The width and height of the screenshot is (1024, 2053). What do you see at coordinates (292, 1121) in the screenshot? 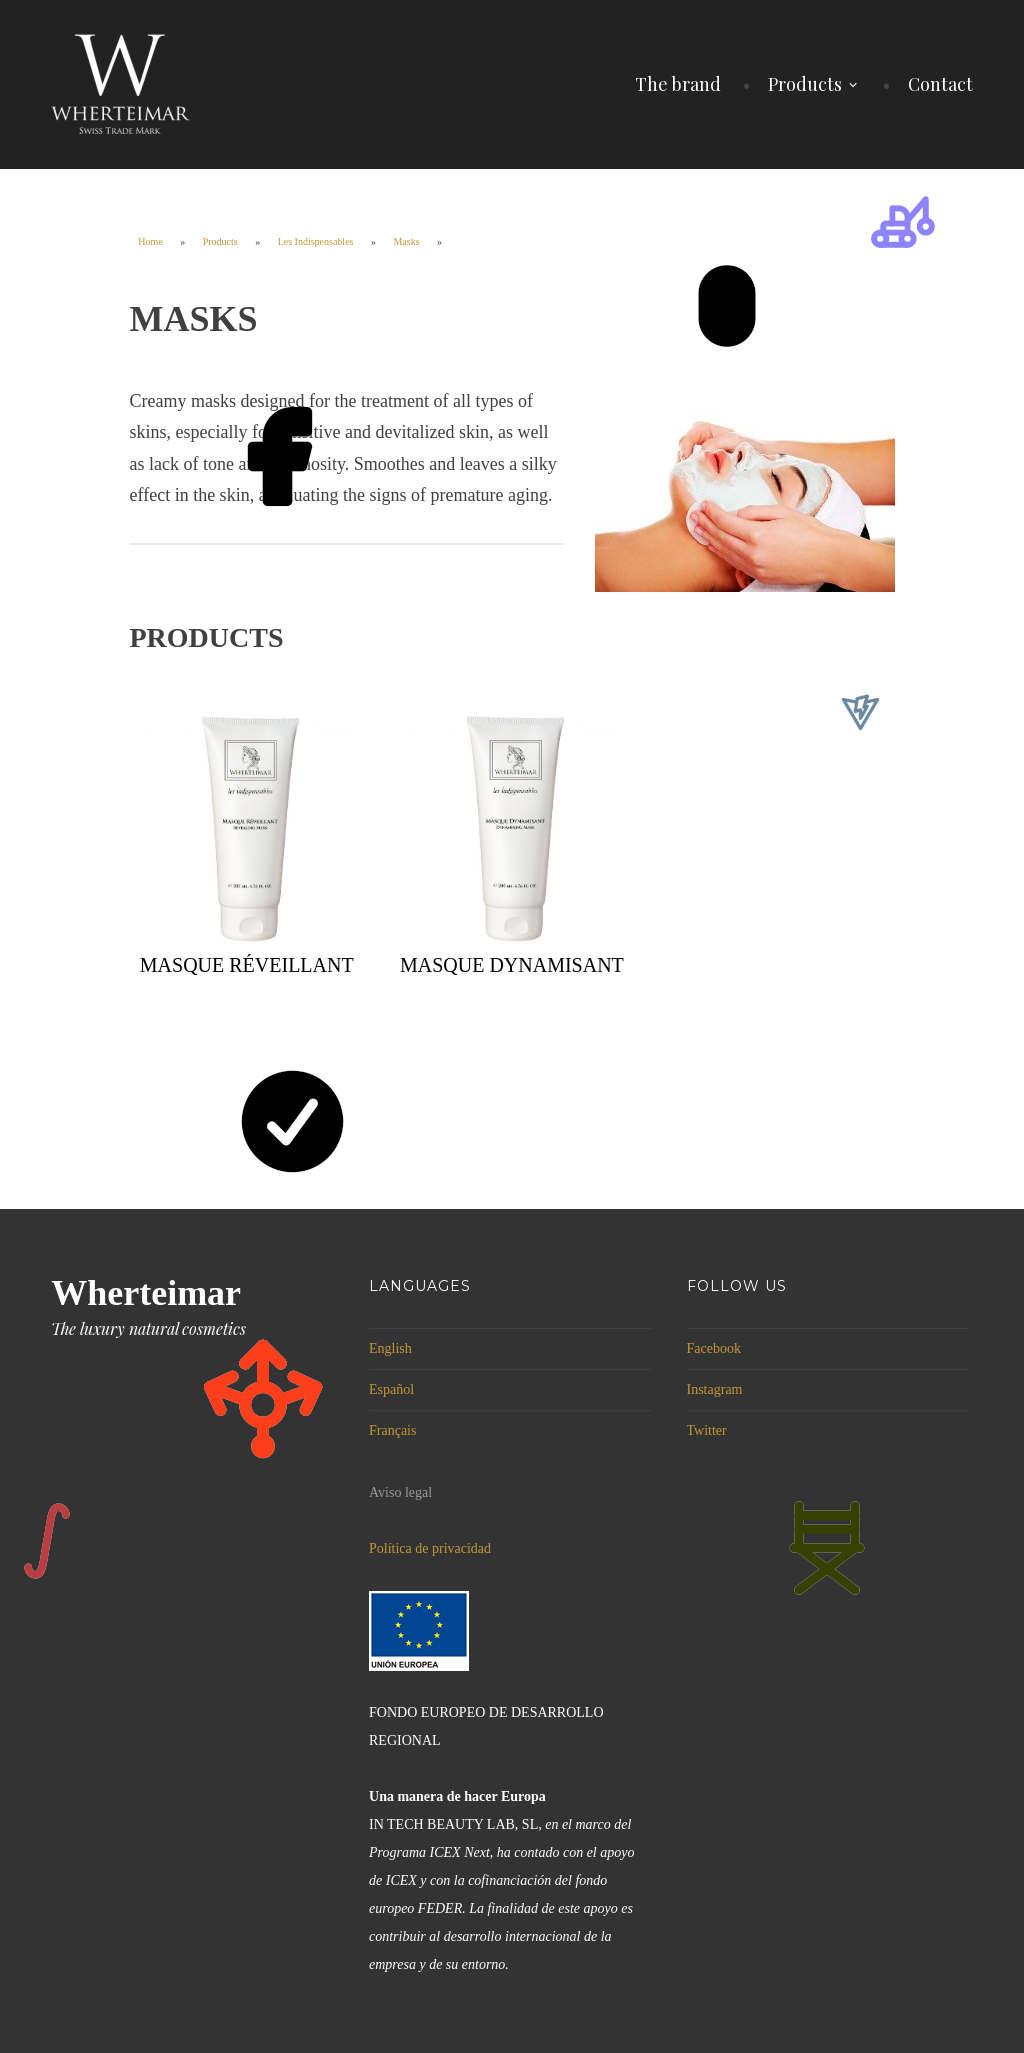
I see `indicates successful completion of an action` at bounding box center [292, 1121].